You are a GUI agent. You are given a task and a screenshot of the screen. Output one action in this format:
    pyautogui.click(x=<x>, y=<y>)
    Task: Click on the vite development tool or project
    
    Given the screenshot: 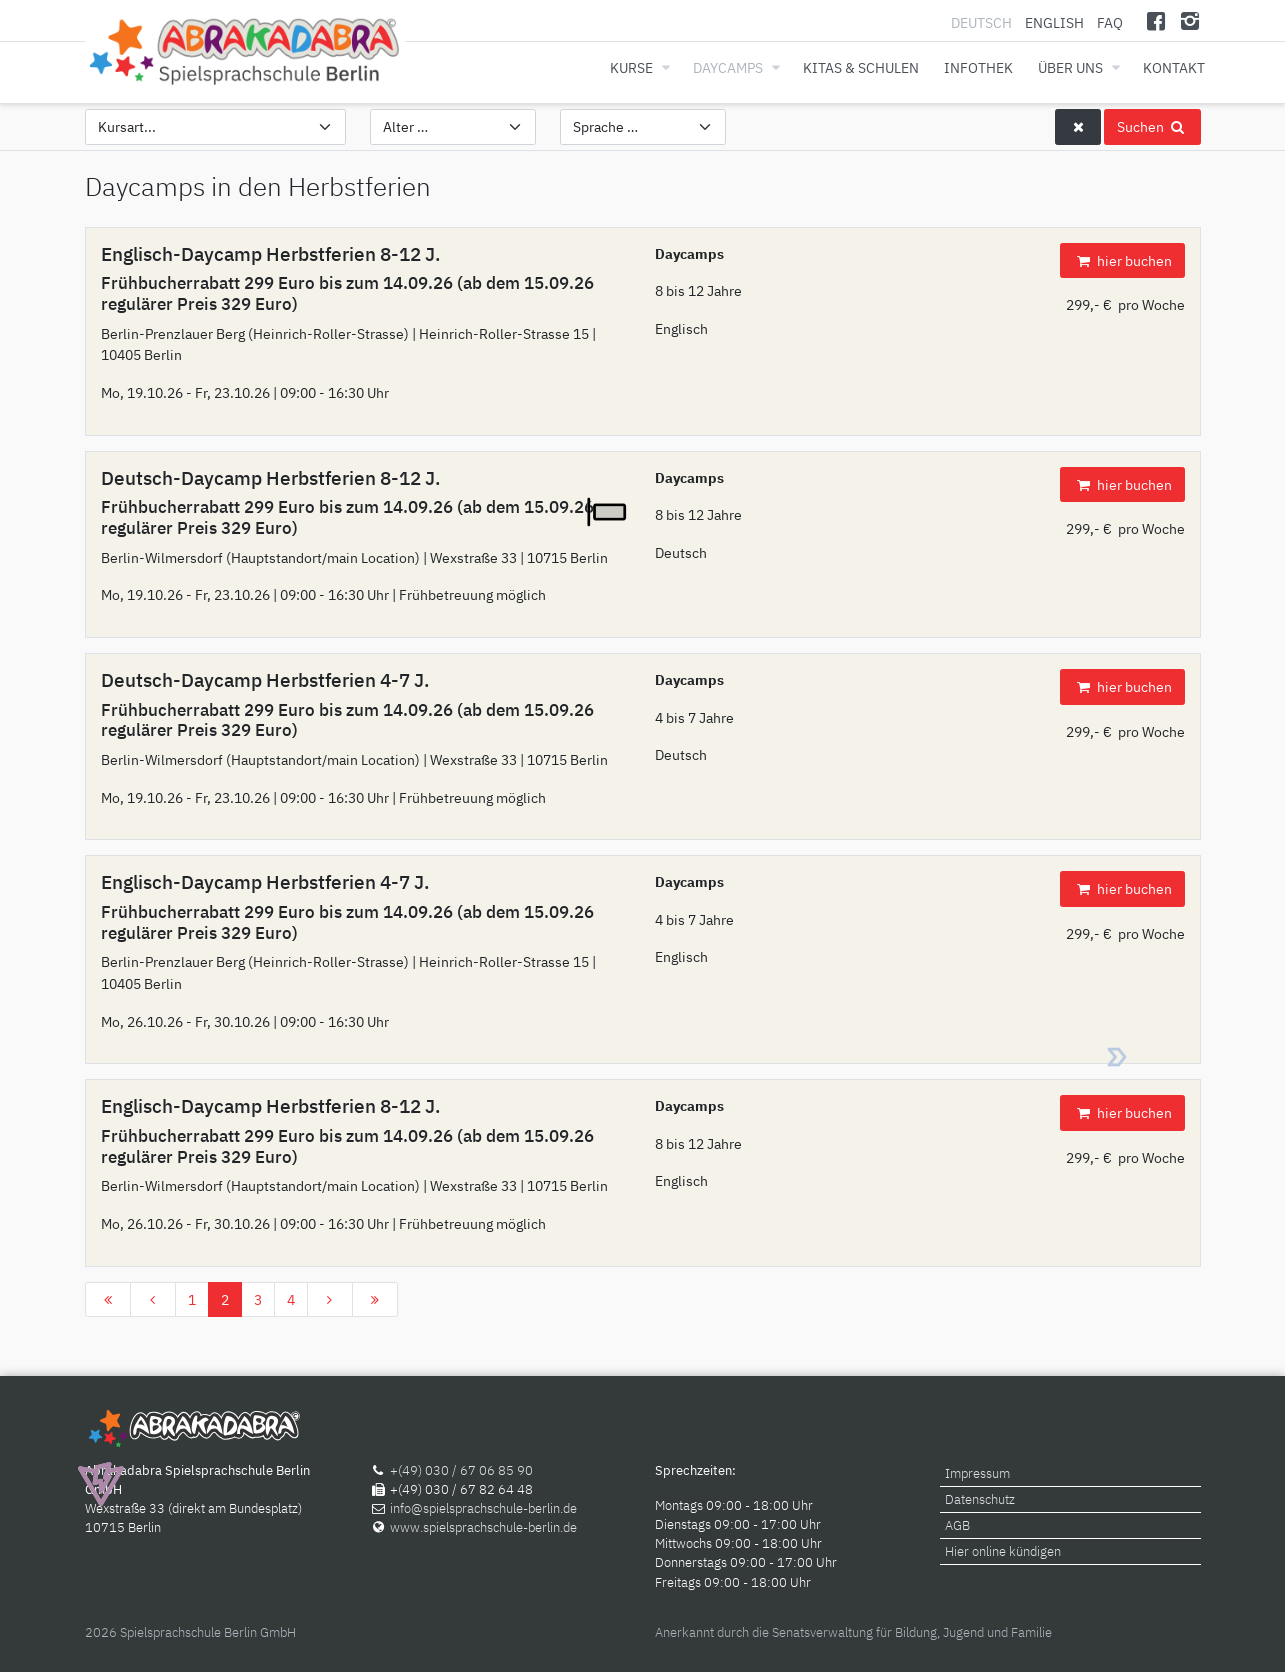 What is the action you would take?
    pyautogui.click(x=101, y=1483)
    